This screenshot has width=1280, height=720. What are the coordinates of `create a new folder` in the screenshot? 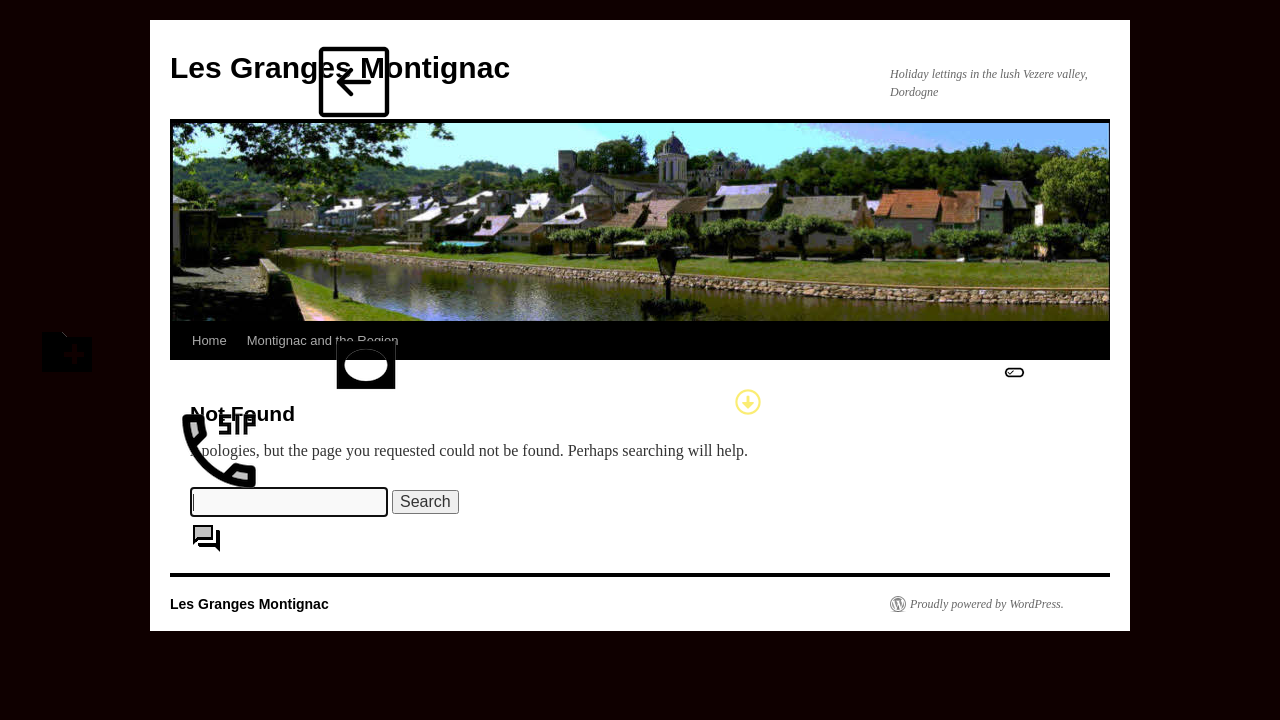 It's located at (67, 352).